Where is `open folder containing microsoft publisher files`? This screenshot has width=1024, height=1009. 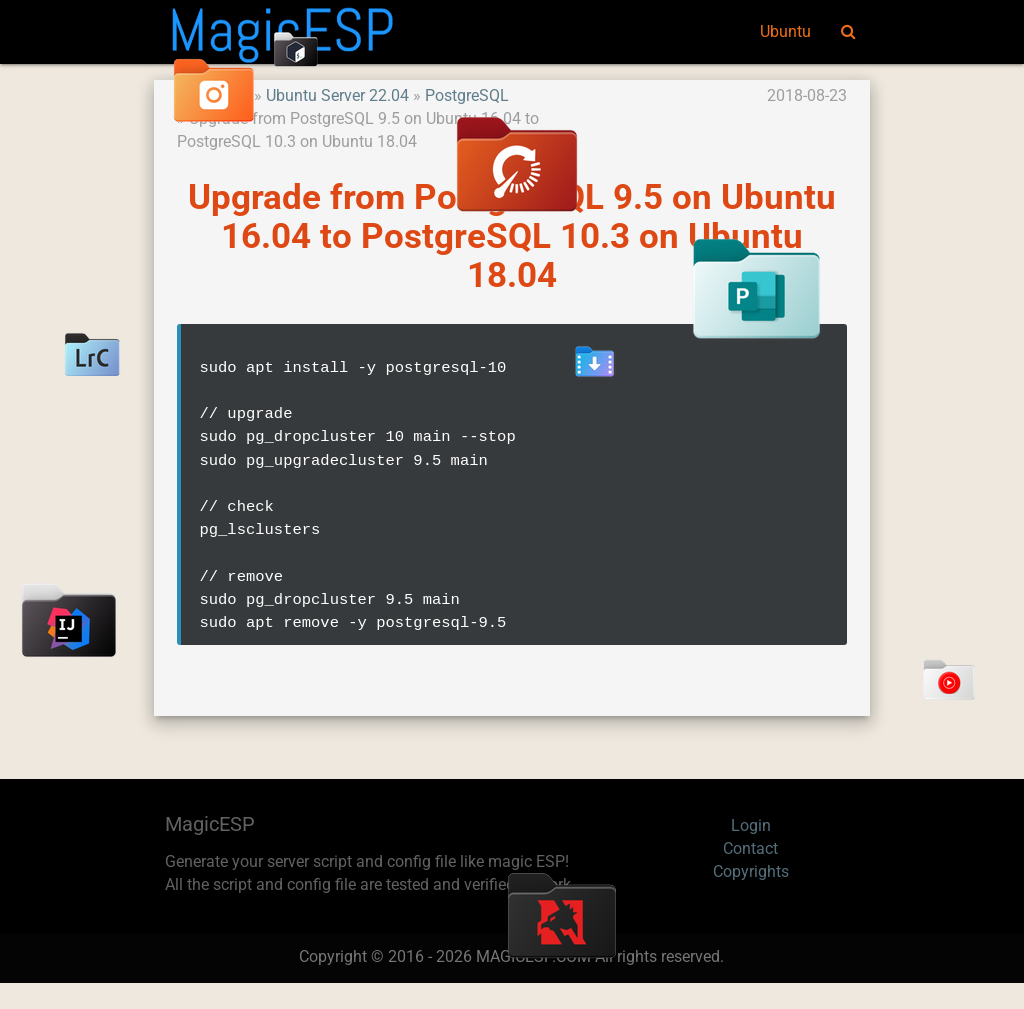
open folder containing microsoft publisher files is located at coordinates (756, 292).